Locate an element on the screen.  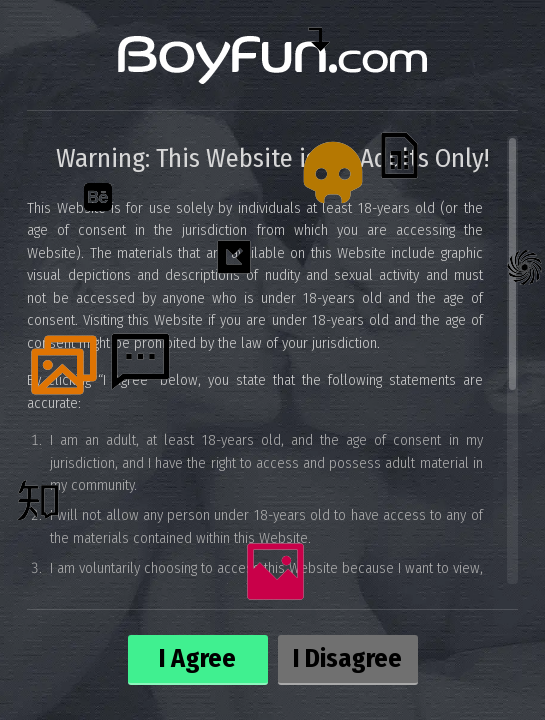
indicates danger or hazardous content is located at coordinates (333, 171).